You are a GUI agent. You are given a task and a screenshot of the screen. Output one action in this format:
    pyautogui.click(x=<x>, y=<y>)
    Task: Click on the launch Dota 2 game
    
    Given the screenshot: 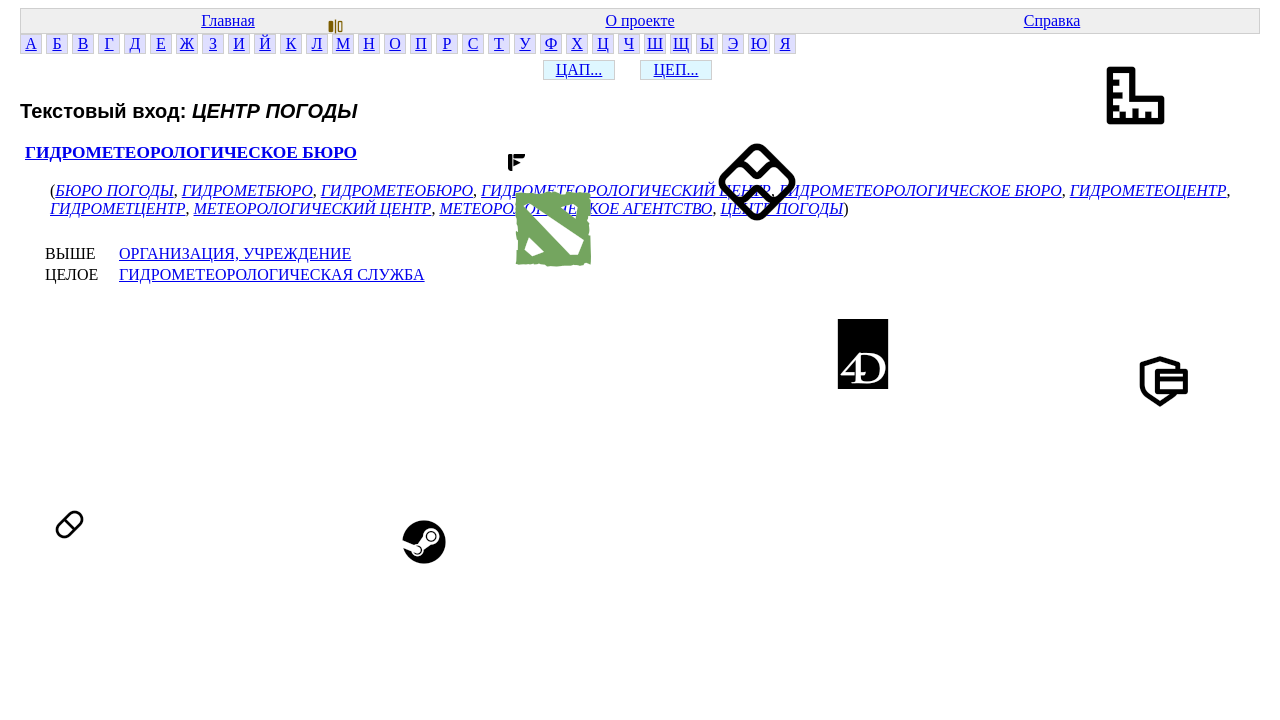 What is the action you would take?
    pyautogui.click(x=553, y=229)
    